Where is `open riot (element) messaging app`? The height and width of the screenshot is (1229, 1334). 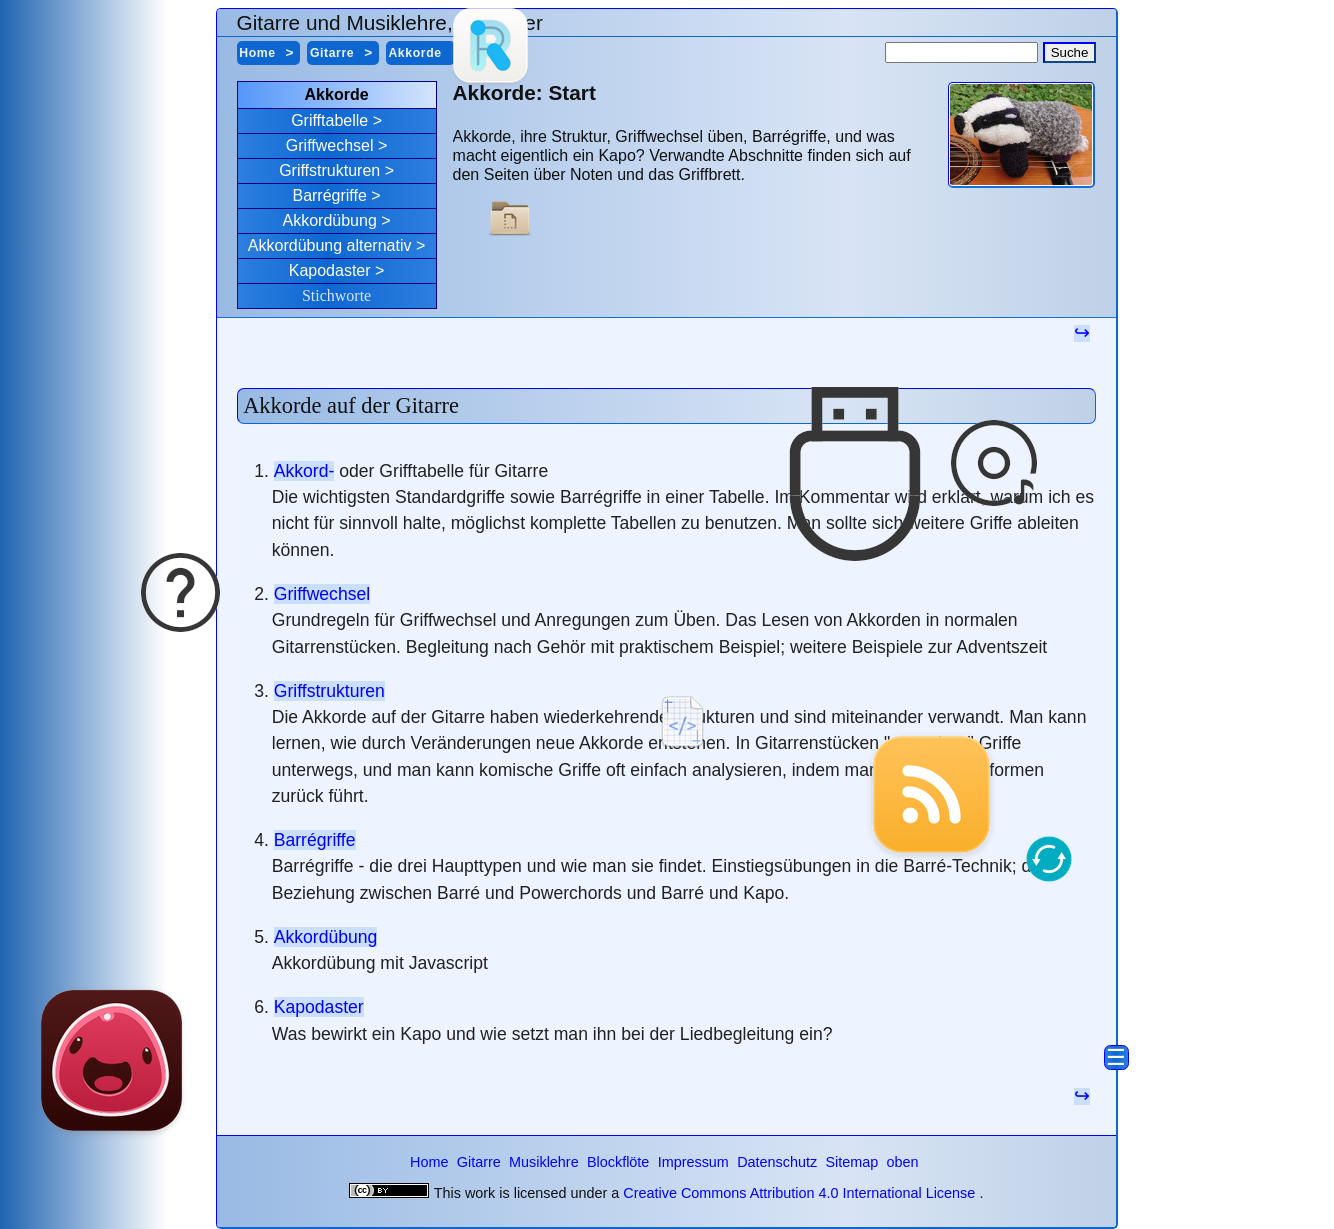 open riot (element) messaging app is located at coordinates (490, 45).